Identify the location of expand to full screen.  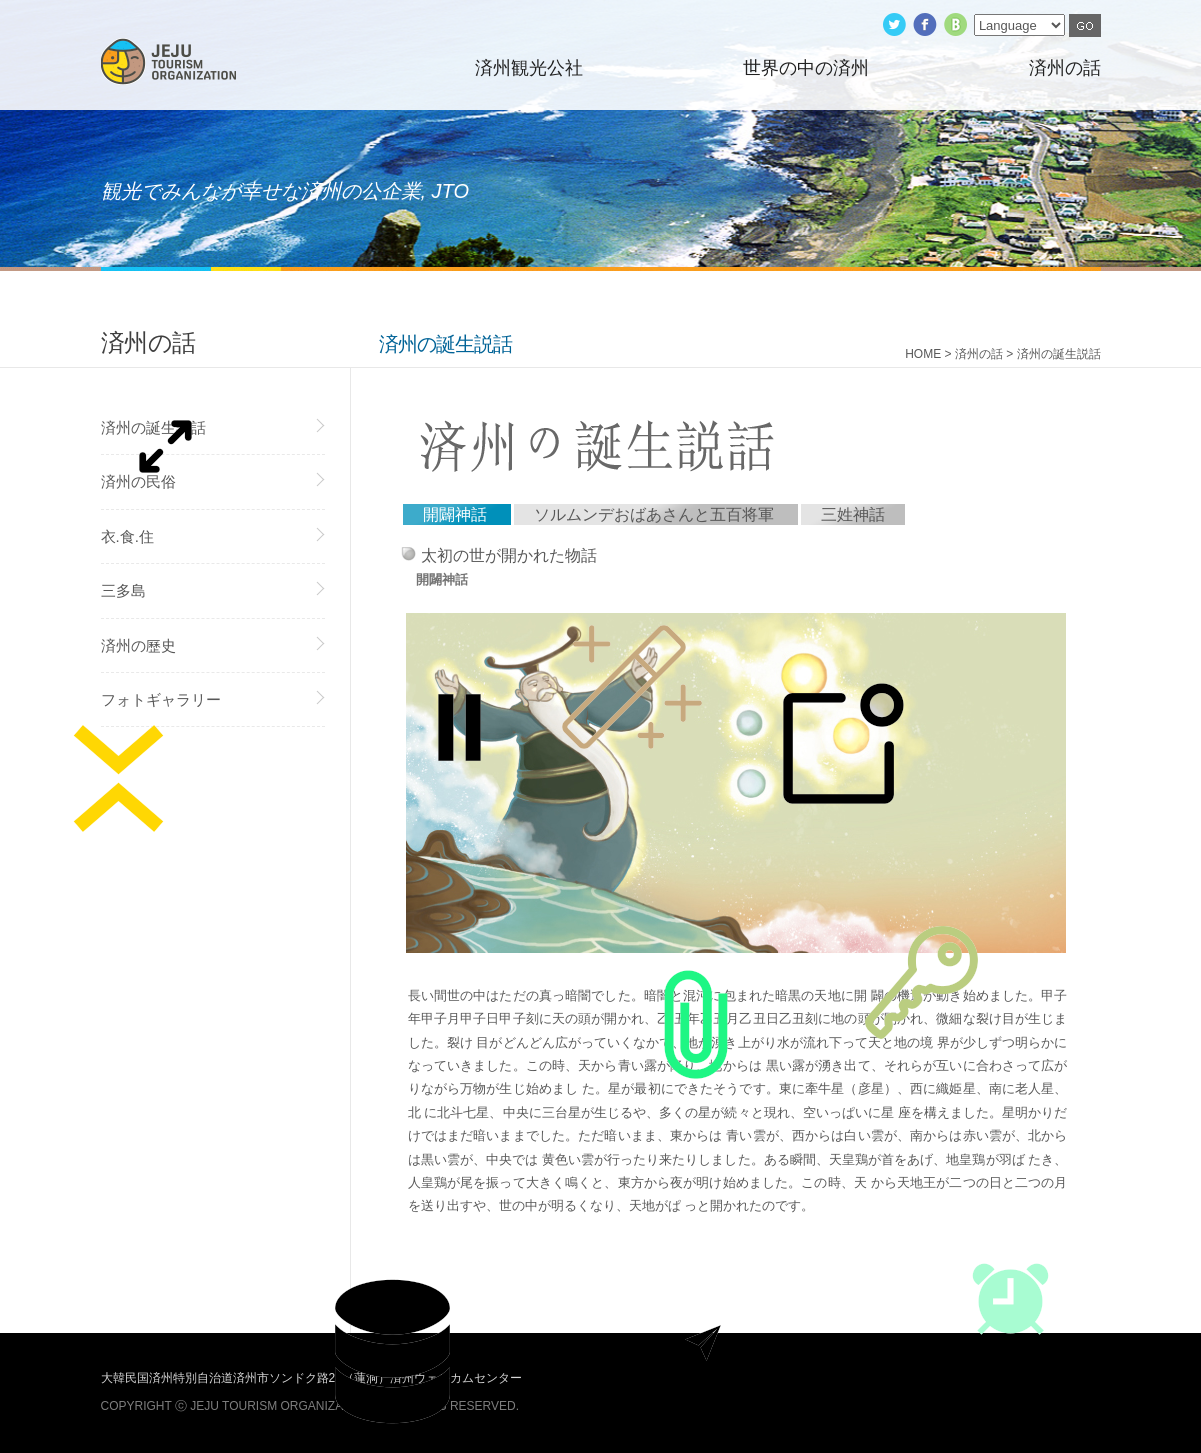
(165, 446).